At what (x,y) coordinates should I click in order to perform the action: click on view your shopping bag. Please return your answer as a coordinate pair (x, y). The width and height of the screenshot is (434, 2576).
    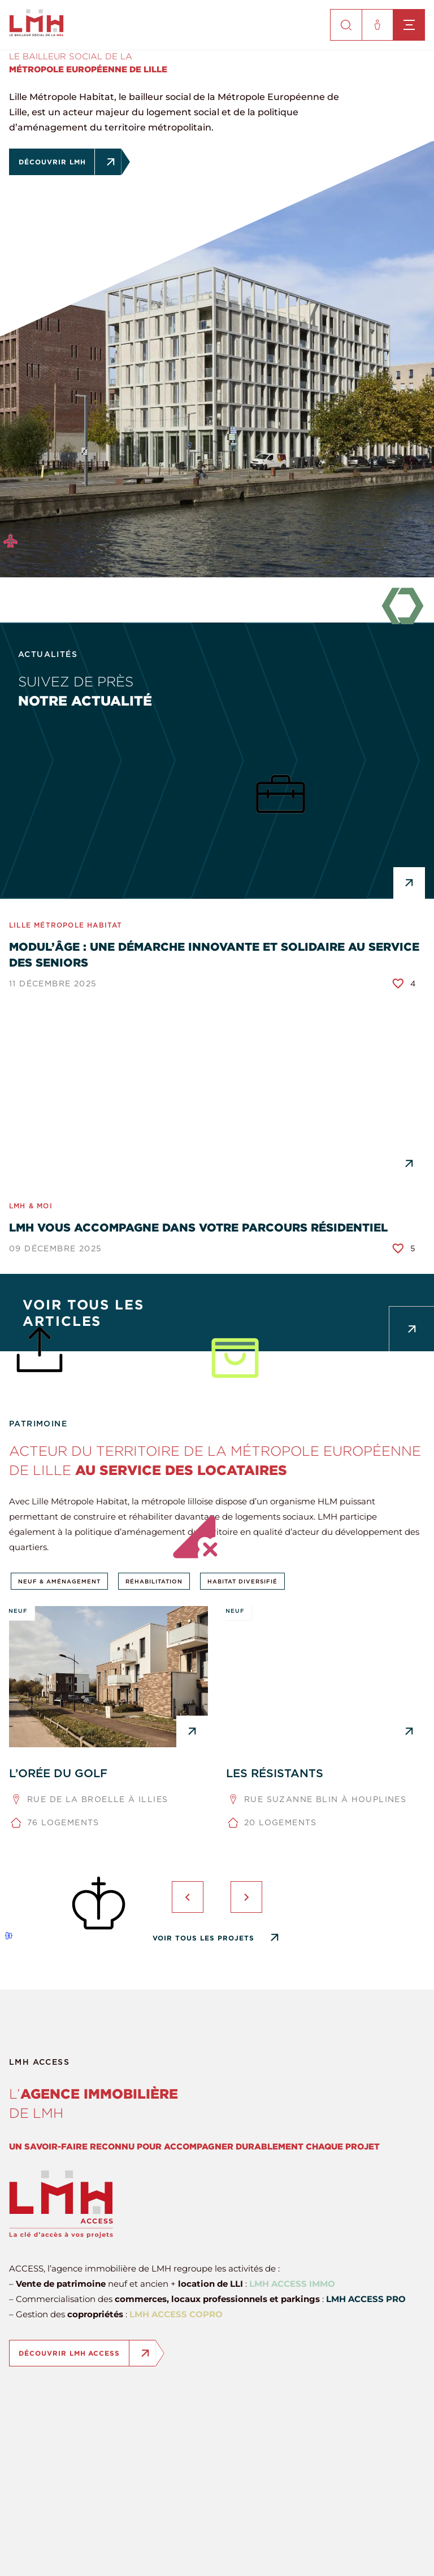
    Looking at the image, I should click on (235, 1358).